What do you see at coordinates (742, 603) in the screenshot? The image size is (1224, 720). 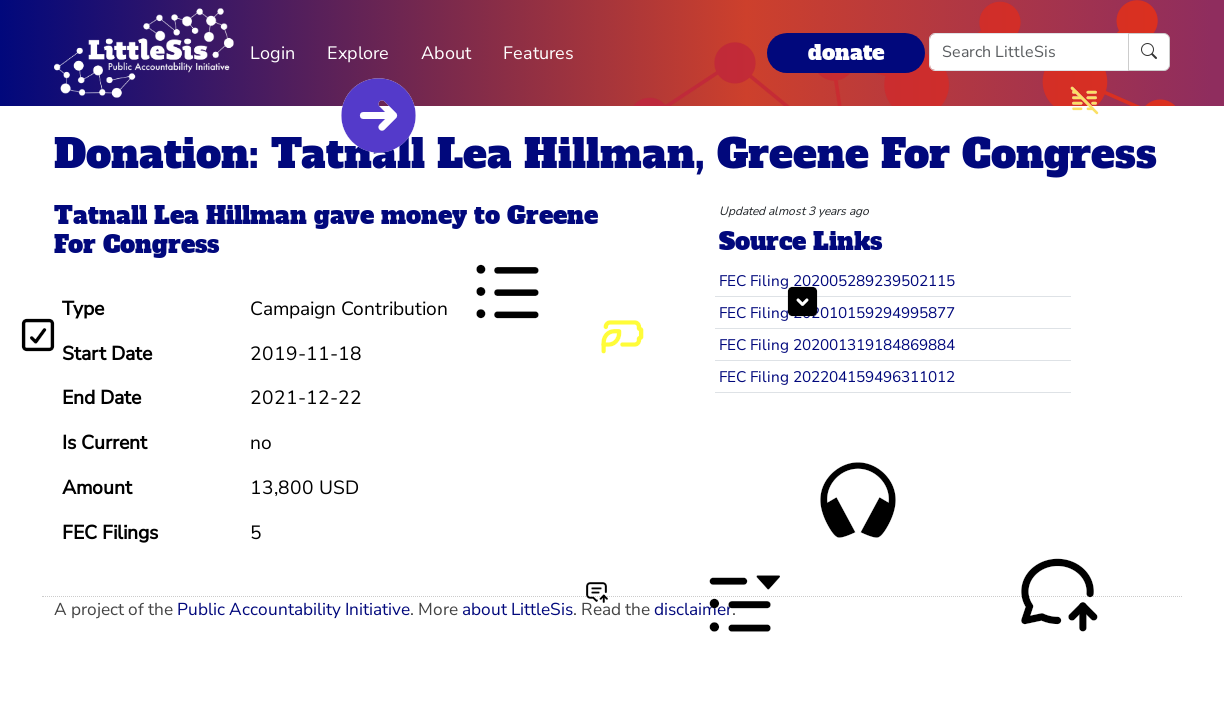 I see `select multiple items from a list` at bounding box center [742, 603].